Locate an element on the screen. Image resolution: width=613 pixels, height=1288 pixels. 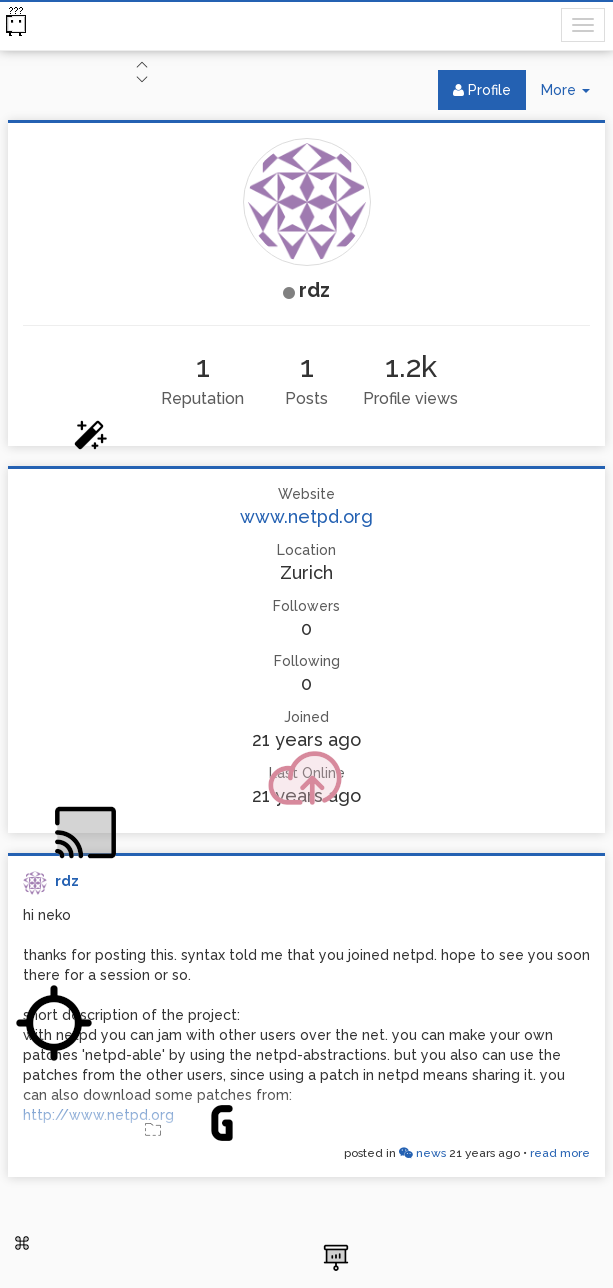
apply automatic enhancements or effects is located at coordinates (89, 435).